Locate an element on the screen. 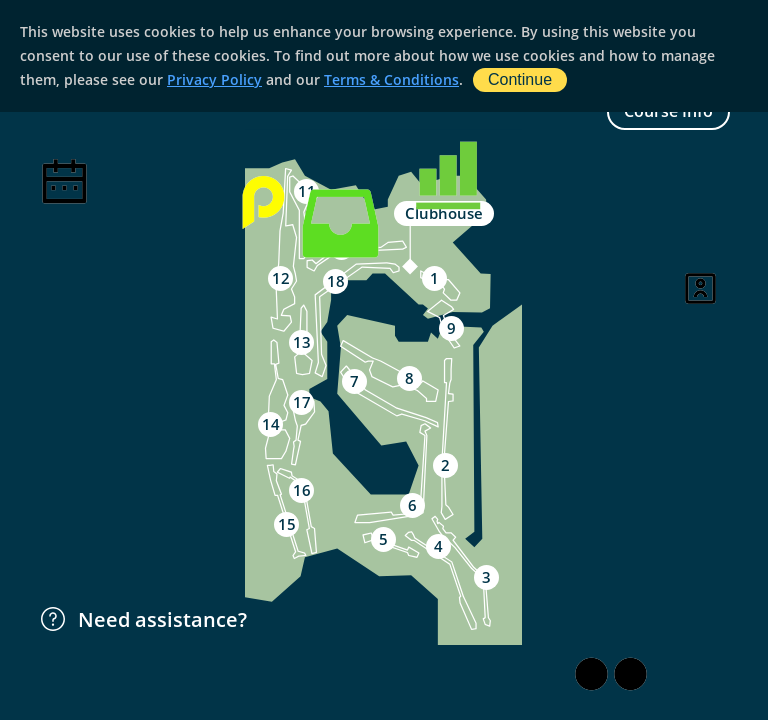 Image resolution: width=768 pixels, height=720 pixels. view account profile is located at coordinates (700, 288).